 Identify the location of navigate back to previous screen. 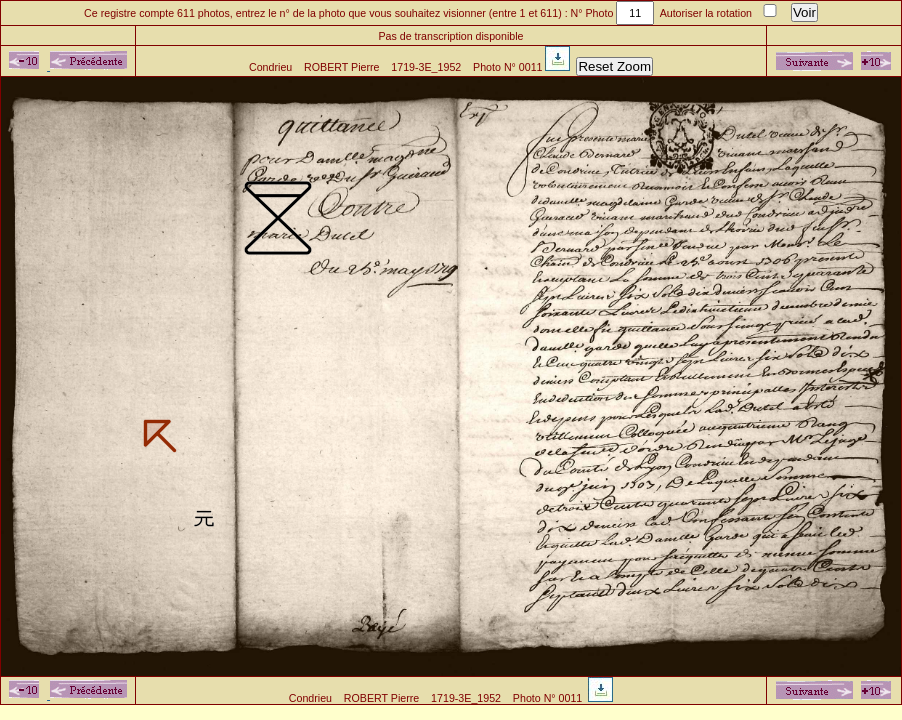
(160, 436).